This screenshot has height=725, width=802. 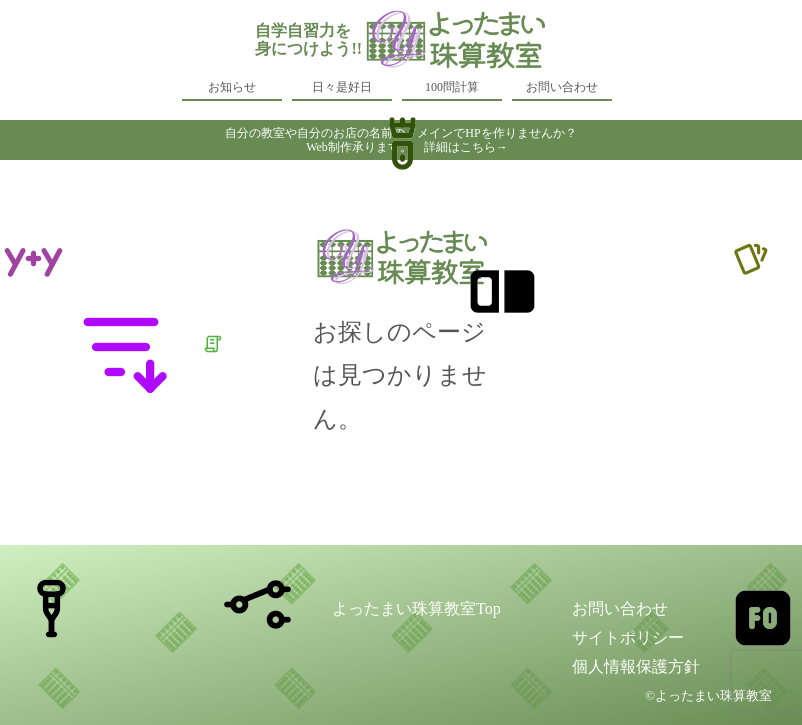 What do you see at coordinates (763, 618) in the screenshot?
I see `select F0 keyboard shortcut or function key` at bounding box center [763, 618].